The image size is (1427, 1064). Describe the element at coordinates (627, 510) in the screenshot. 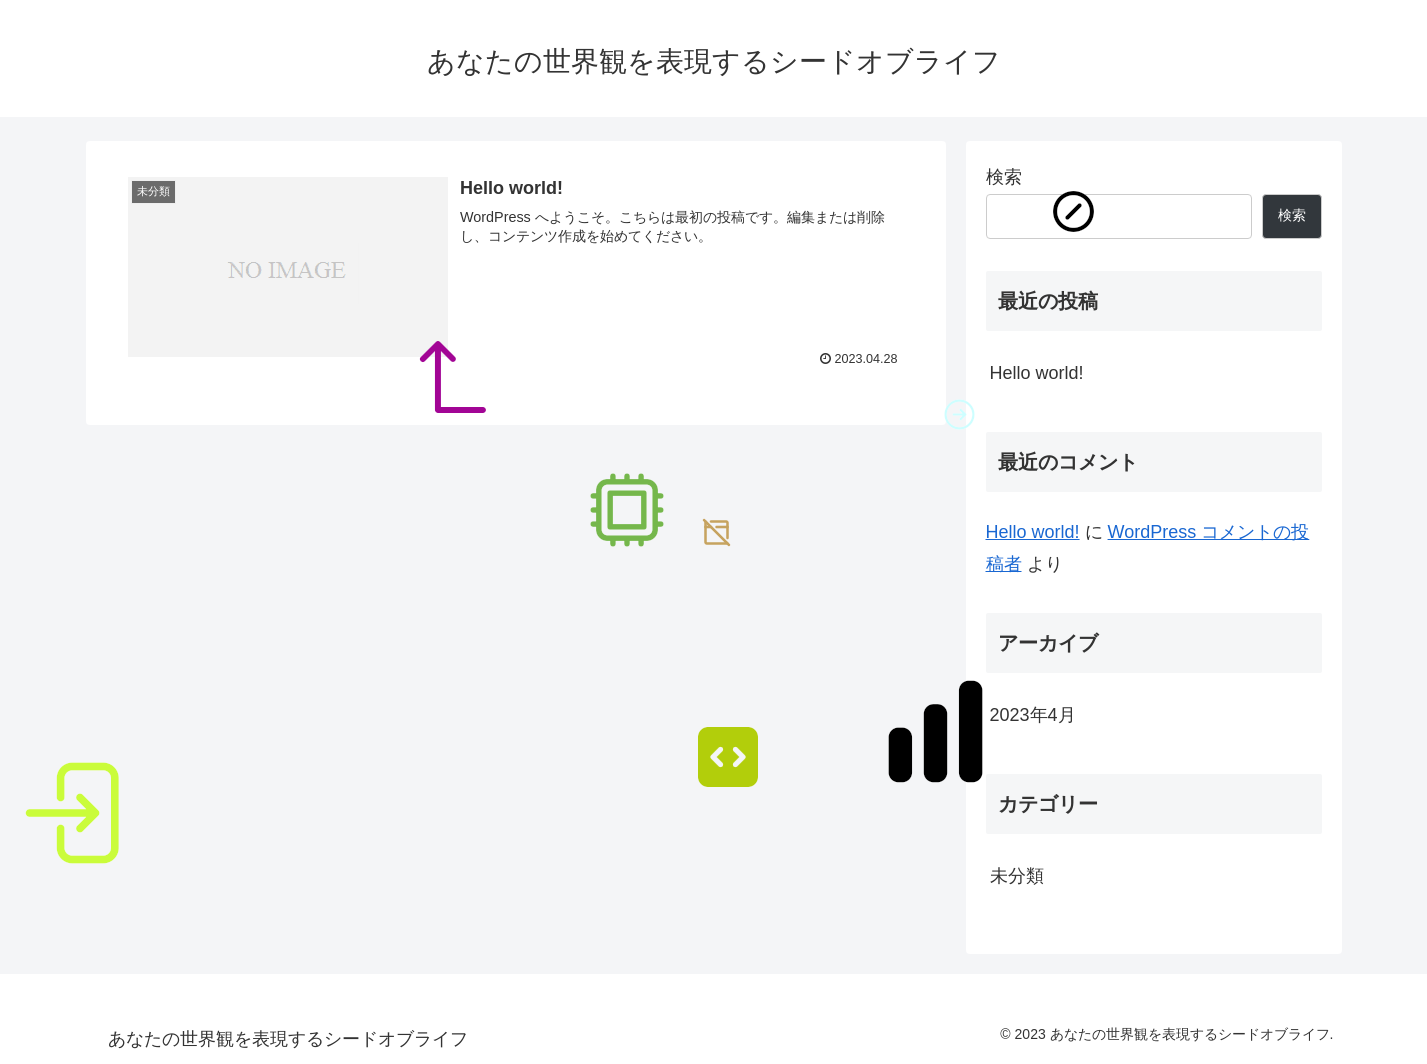

I see `view processor or hardware information` at that location.